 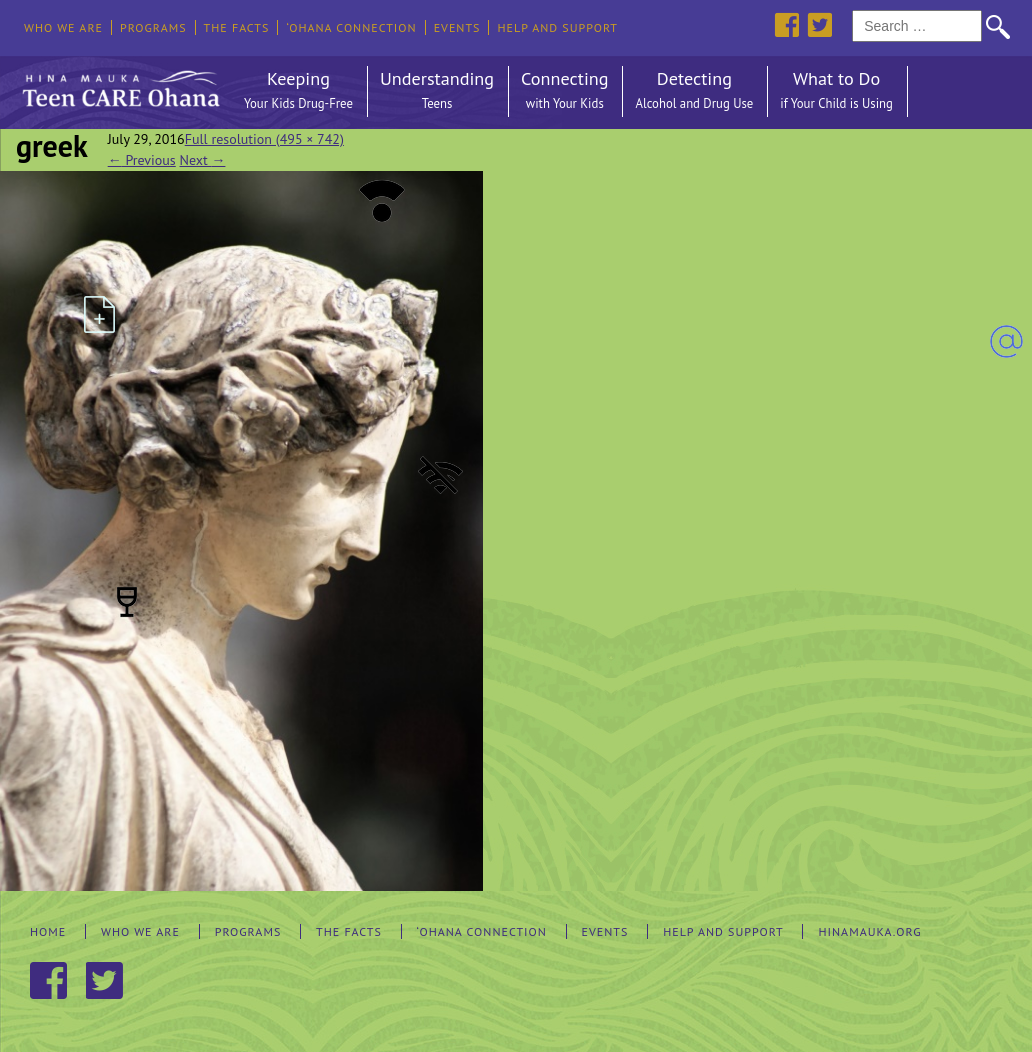 What do you see at coordinates (127, 602) in the screenshot?
I see `find nearby wine bars or restaurants` at bounding box center [127, 602].